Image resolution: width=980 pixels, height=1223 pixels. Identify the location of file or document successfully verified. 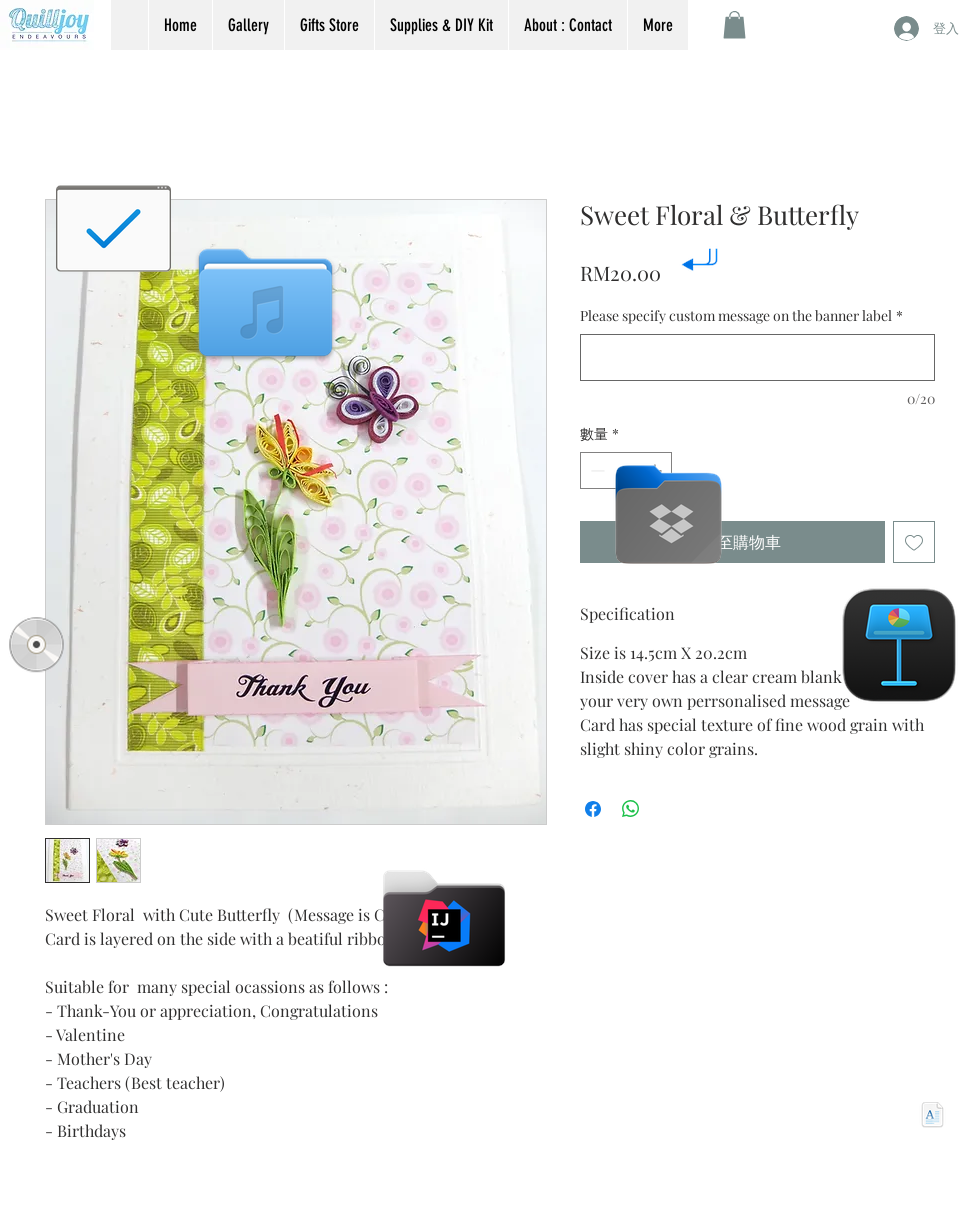
(113, 228).